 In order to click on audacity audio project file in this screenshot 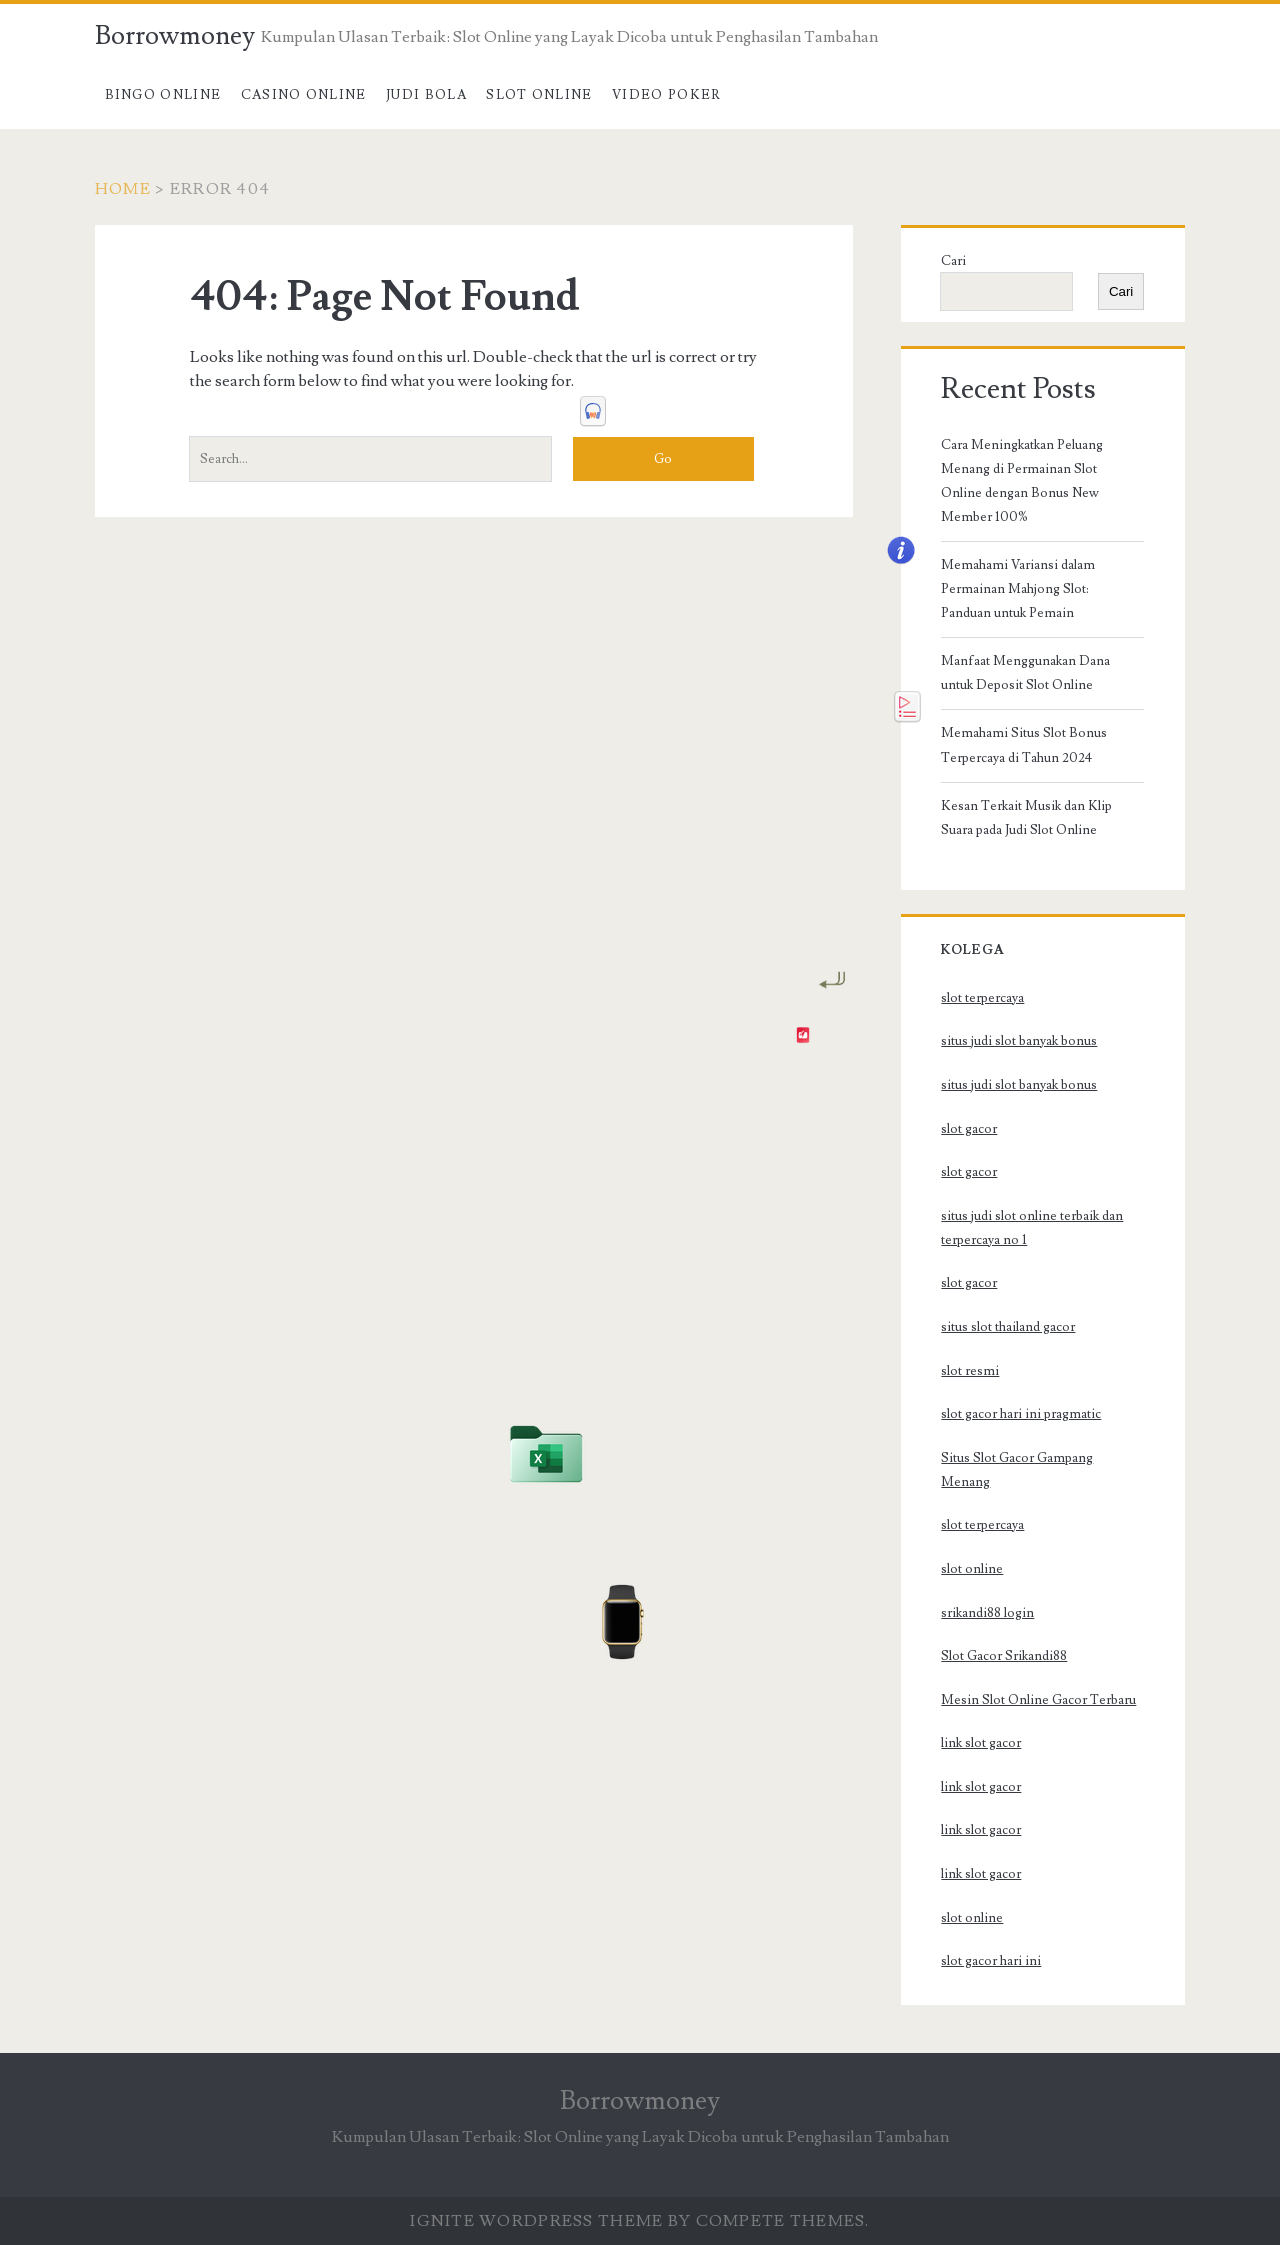, I will do `click(593, 411)`.